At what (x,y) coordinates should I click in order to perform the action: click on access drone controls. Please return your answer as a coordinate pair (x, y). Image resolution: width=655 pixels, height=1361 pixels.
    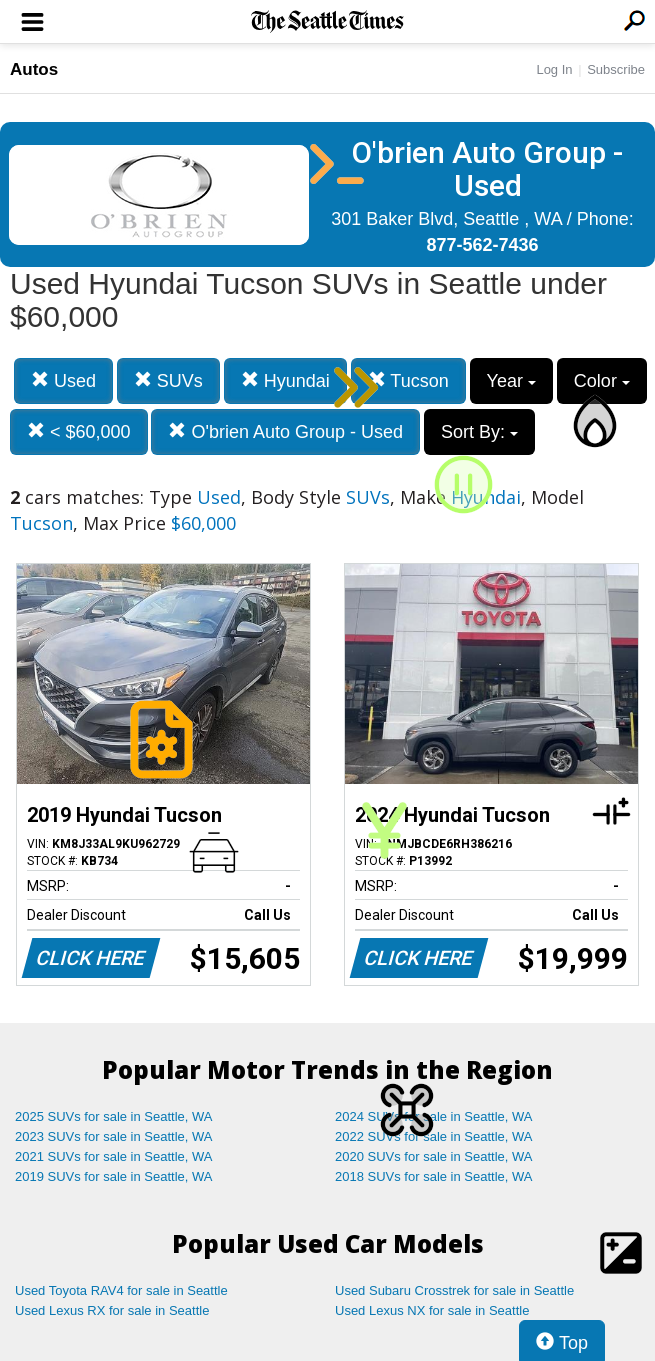
    Looking at the image, I should click on (407, 1110).